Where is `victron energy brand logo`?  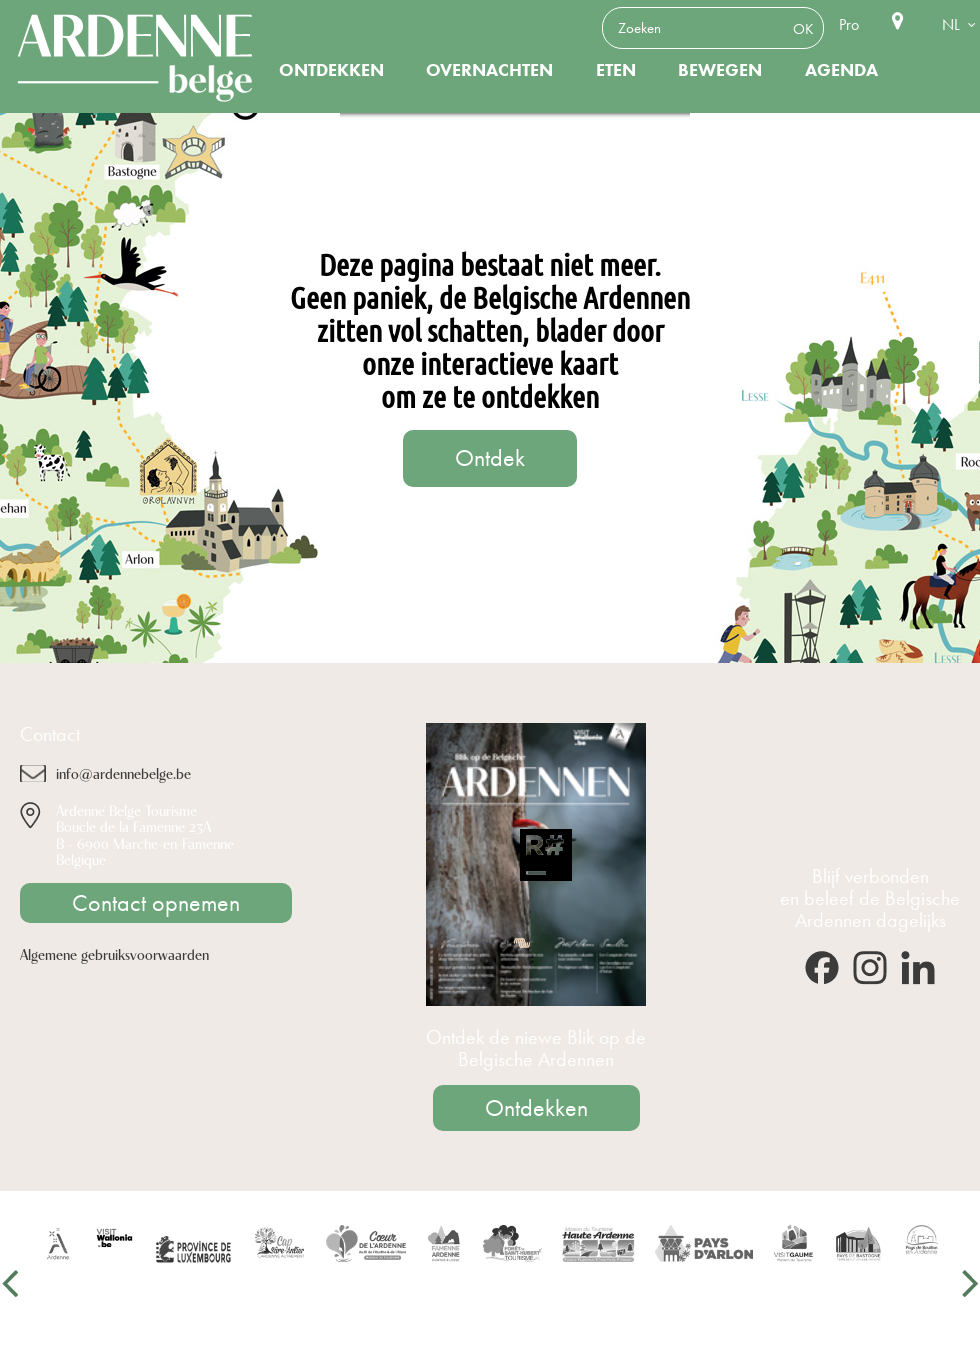 victron energy brand logo is located at coordinates (522, 943).